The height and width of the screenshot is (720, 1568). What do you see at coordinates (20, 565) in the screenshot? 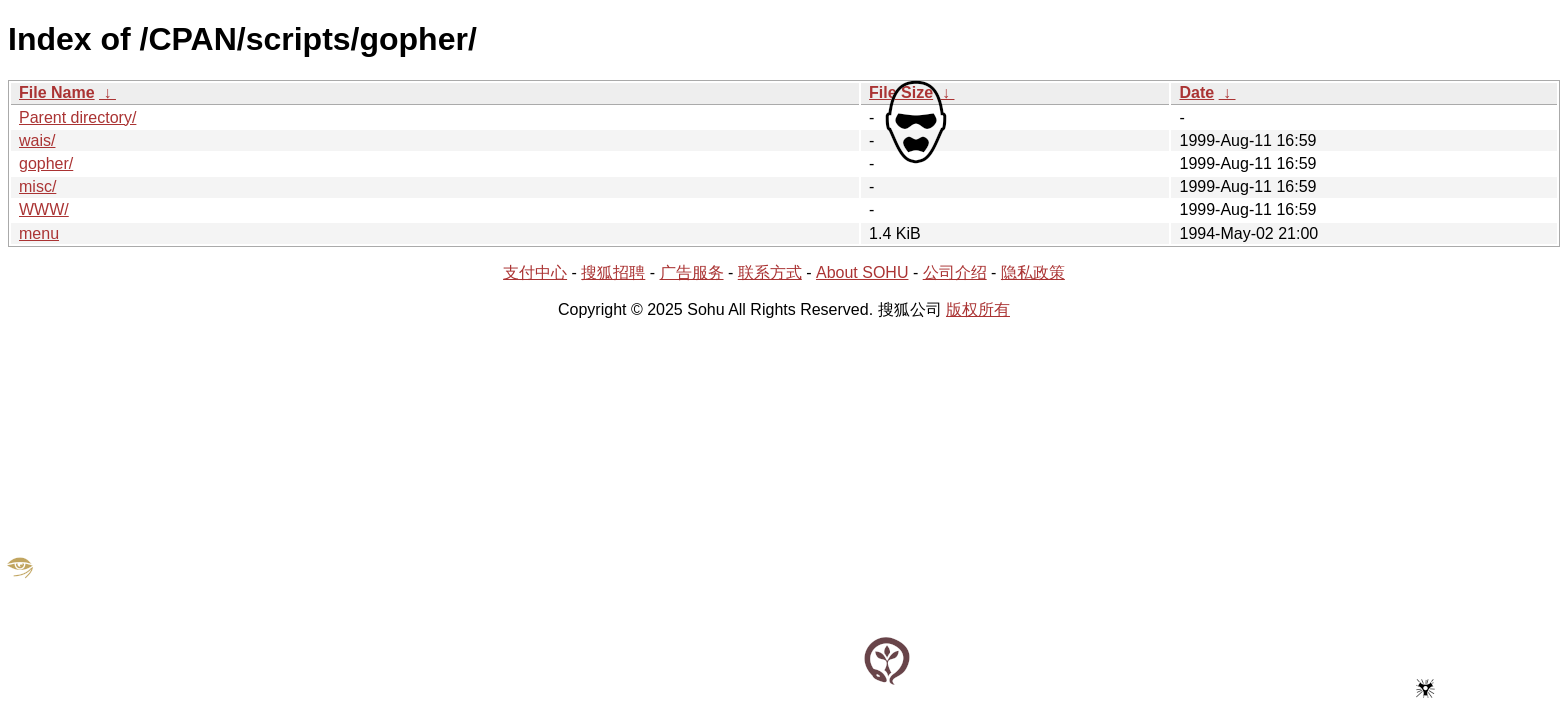
I see `indicates eye strain or fatigue warning` at bounding box center [20, 565].